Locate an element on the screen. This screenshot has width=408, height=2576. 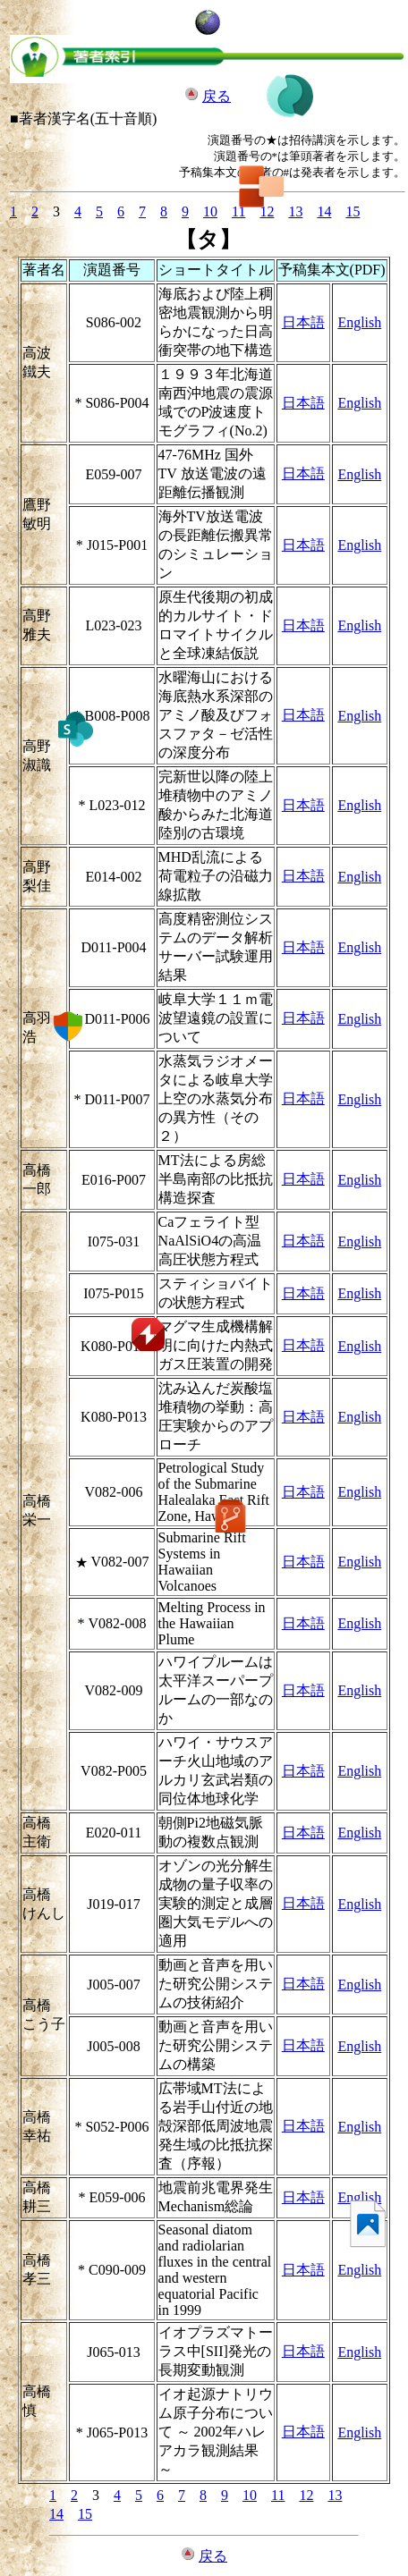
open an image file is located at coordinates (368, 2224).